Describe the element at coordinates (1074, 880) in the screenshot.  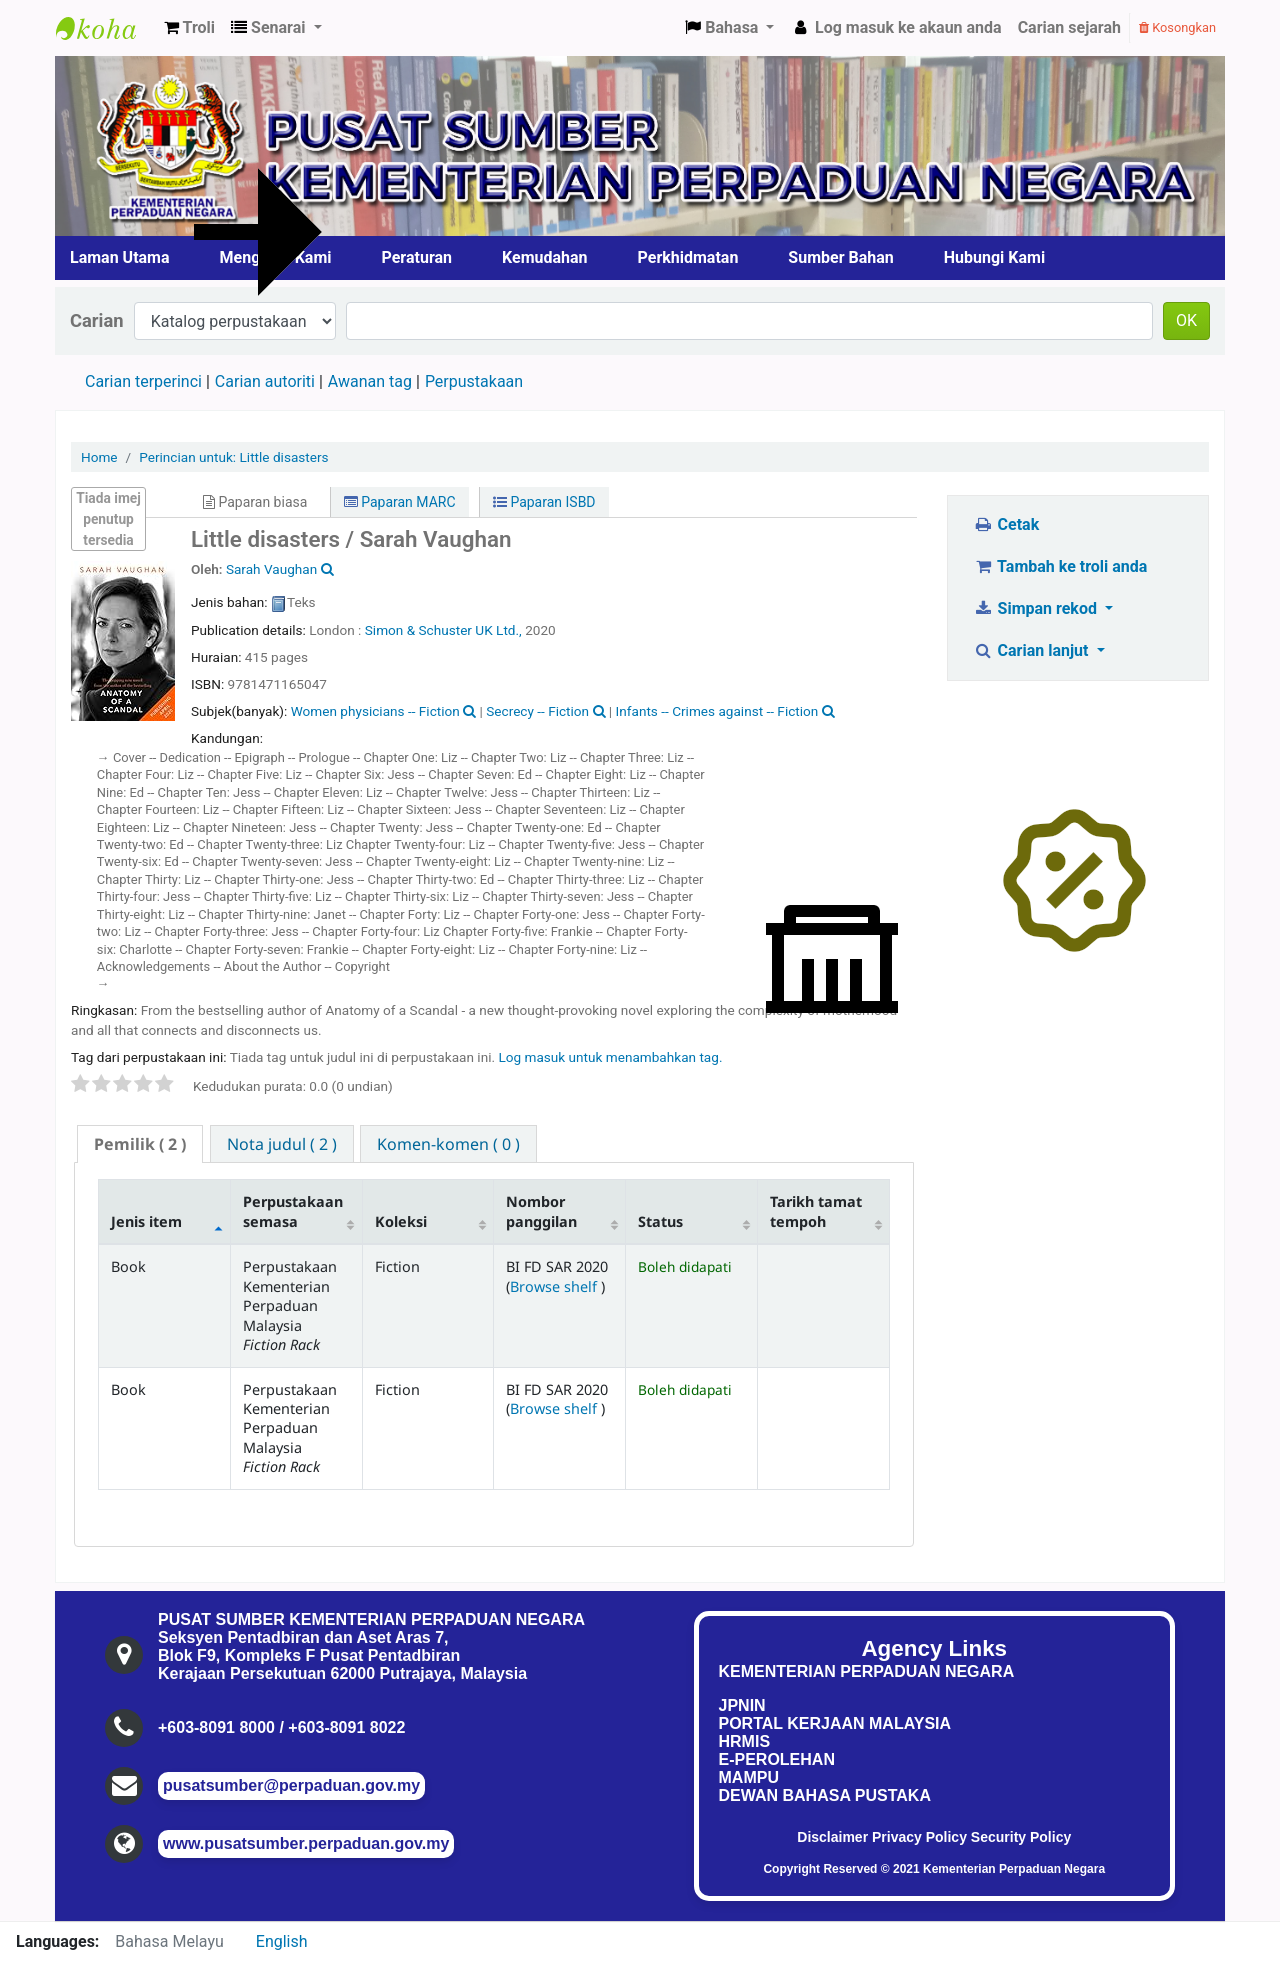
I see `view available discounts or promotions` at that location.